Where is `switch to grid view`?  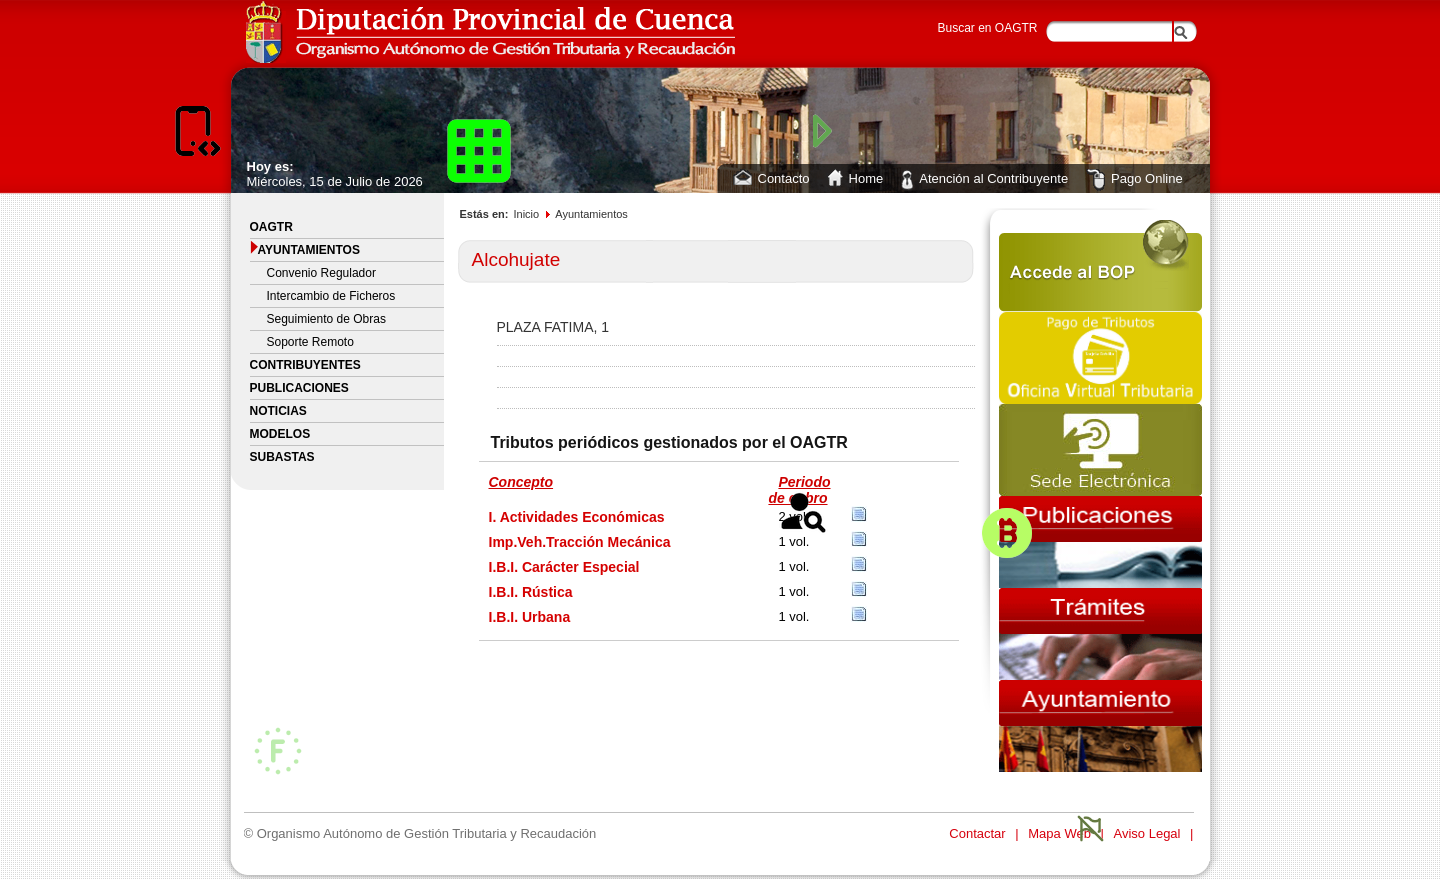
switch to grid view is located at coordinates (479, 151).